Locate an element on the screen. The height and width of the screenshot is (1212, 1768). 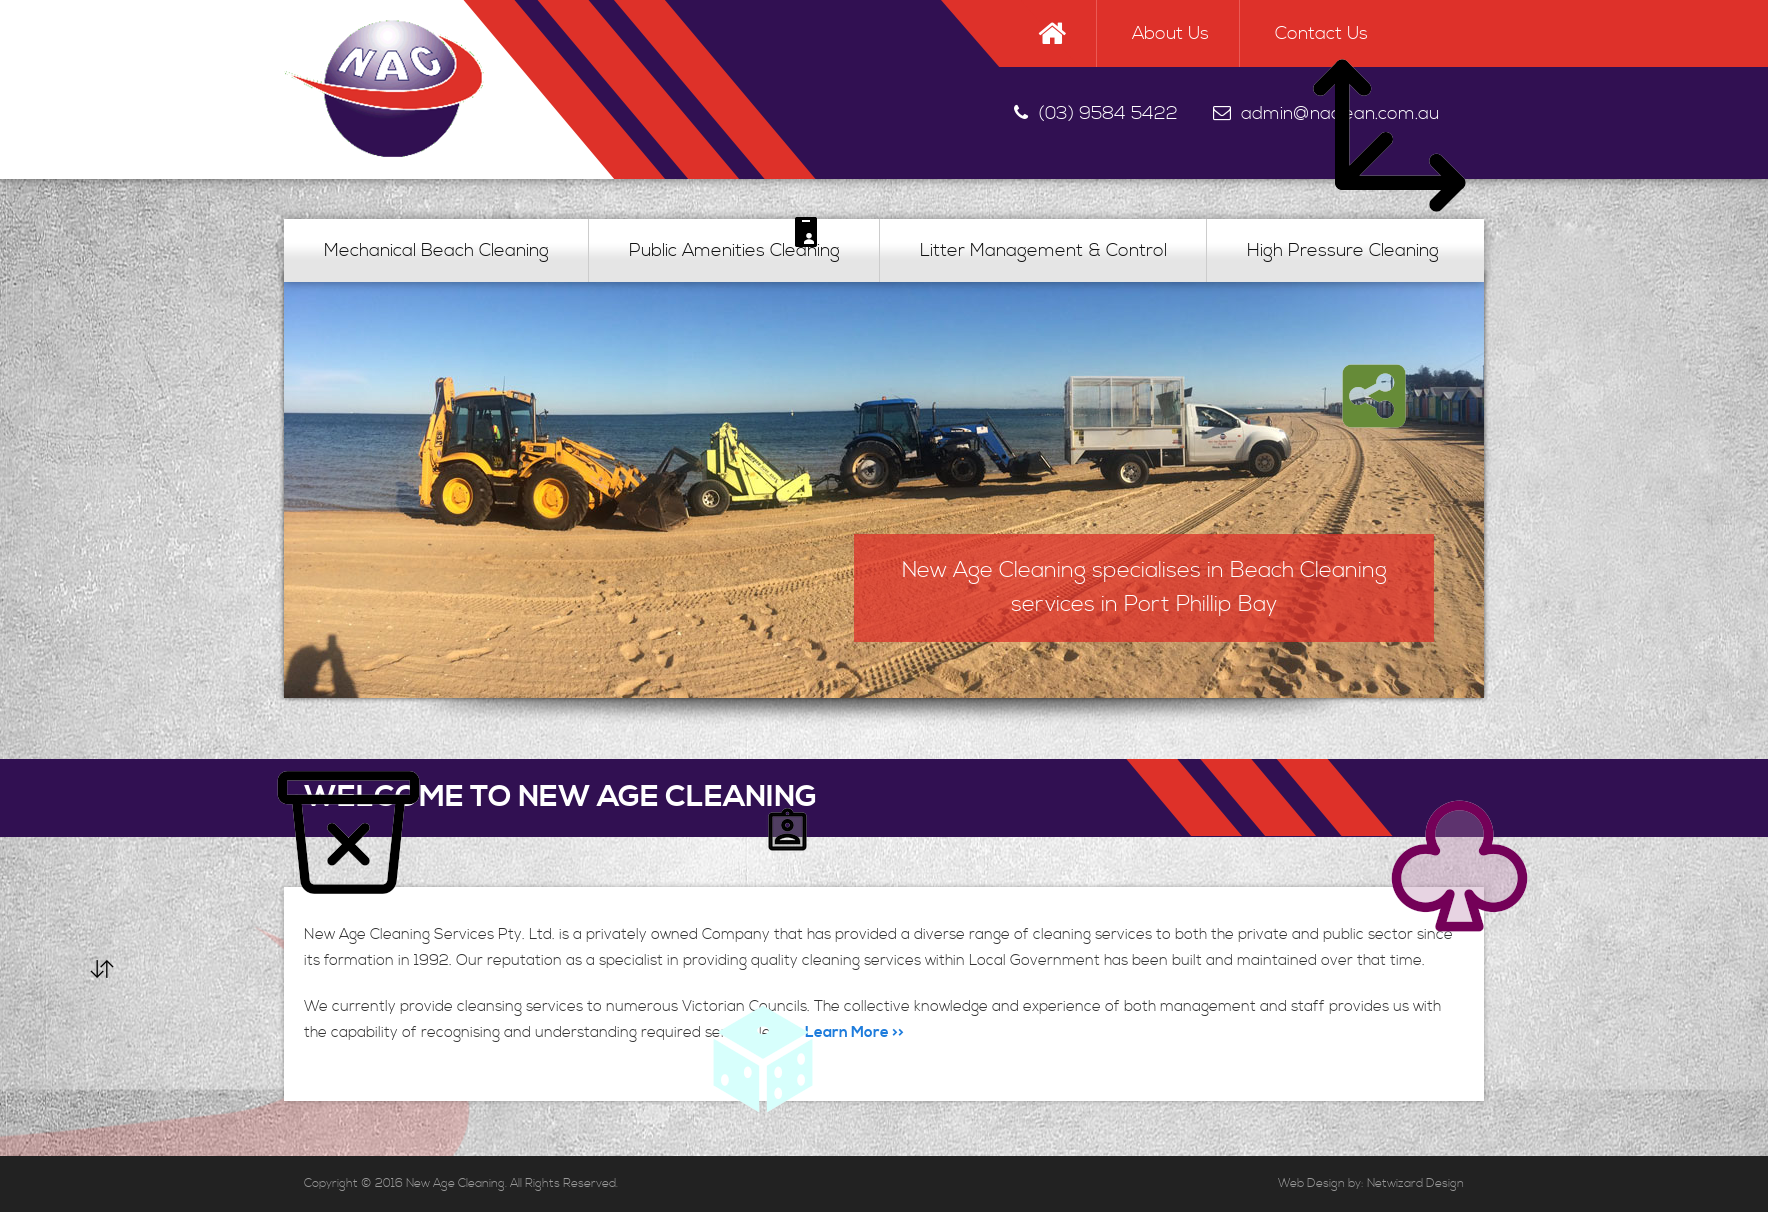
swap or reorder items vertically is located at coordinates (102, 969).